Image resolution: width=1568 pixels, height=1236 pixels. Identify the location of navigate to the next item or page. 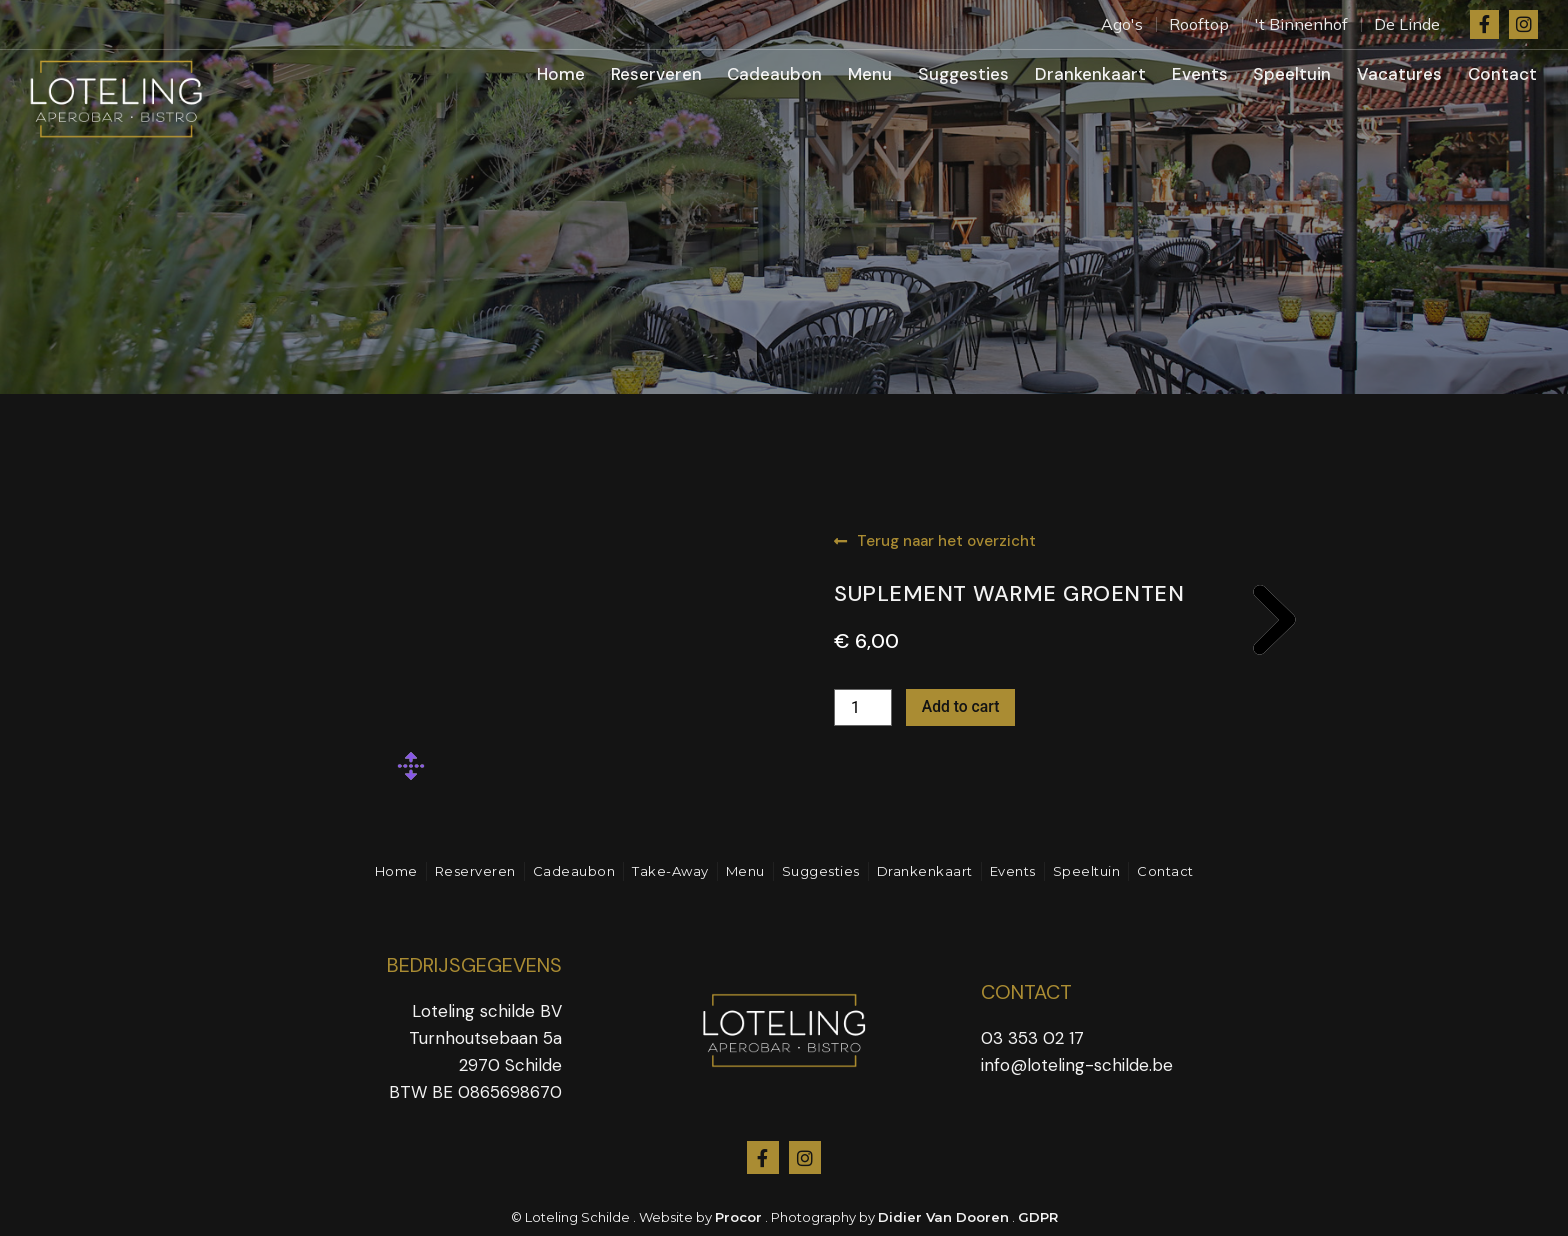
(1271, 620).